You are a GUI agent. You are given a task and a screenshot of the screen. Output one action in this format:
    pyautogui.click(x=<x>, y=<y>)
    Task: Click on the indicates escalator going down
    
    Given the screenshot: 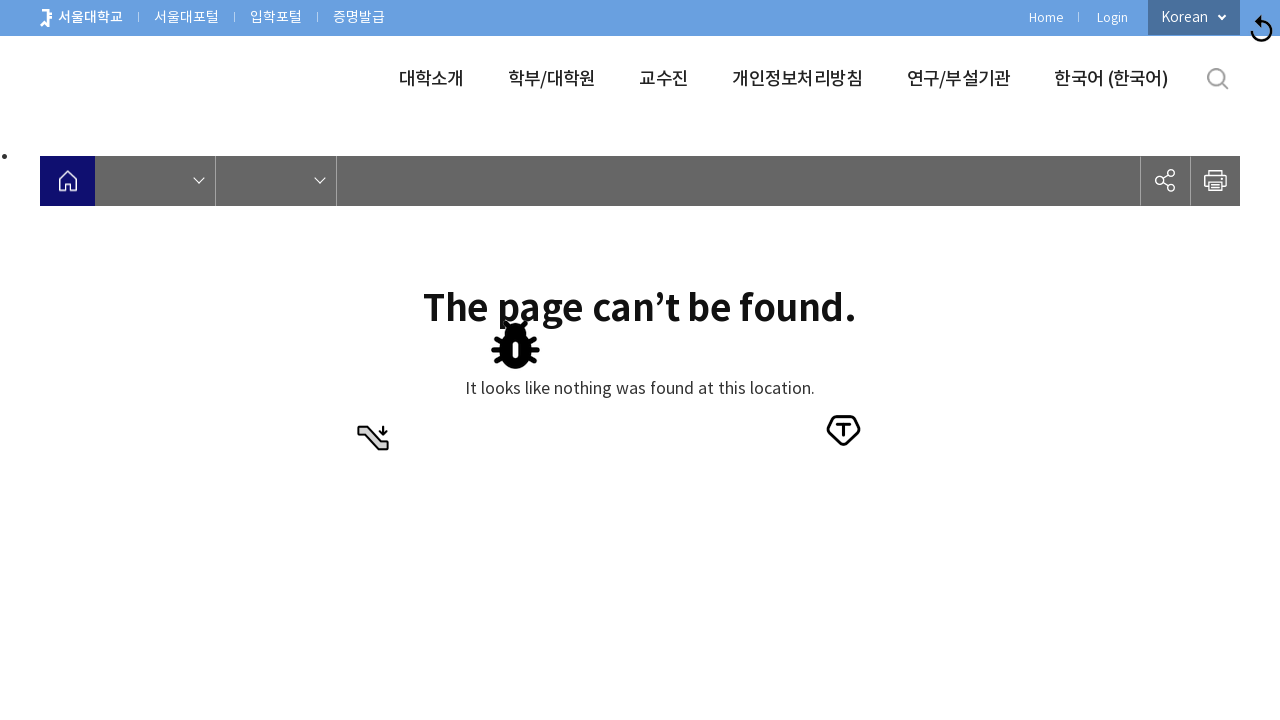 What is the action you would take?
    pyautogui.click(x=373, y=438)
    